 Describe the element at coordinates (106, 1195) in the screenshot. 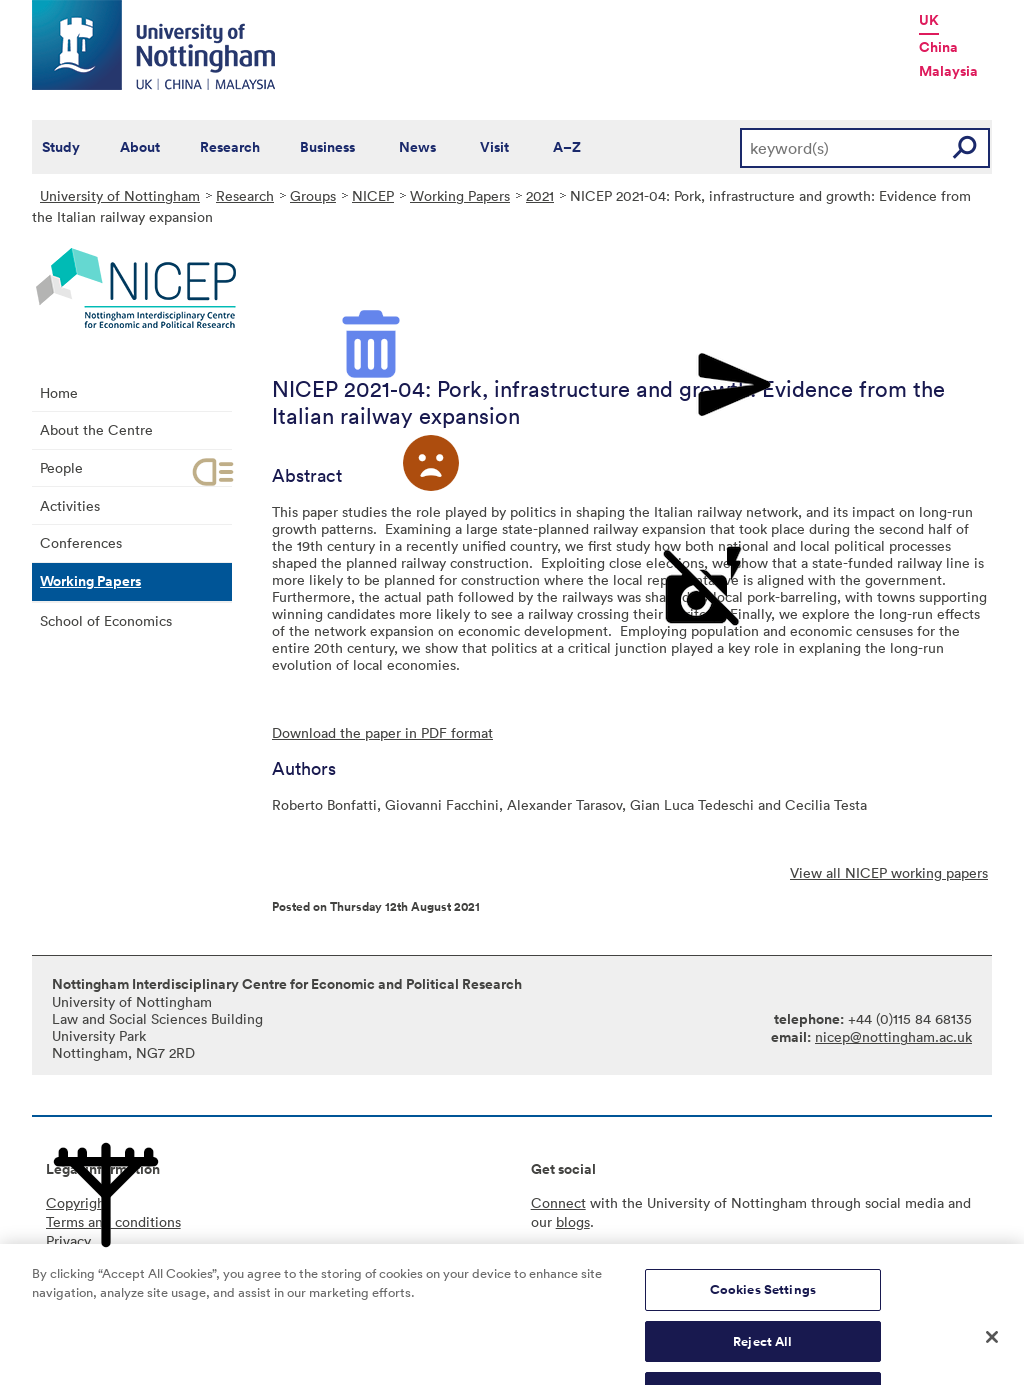

I see `indicates electrical or power utilities` at that location.